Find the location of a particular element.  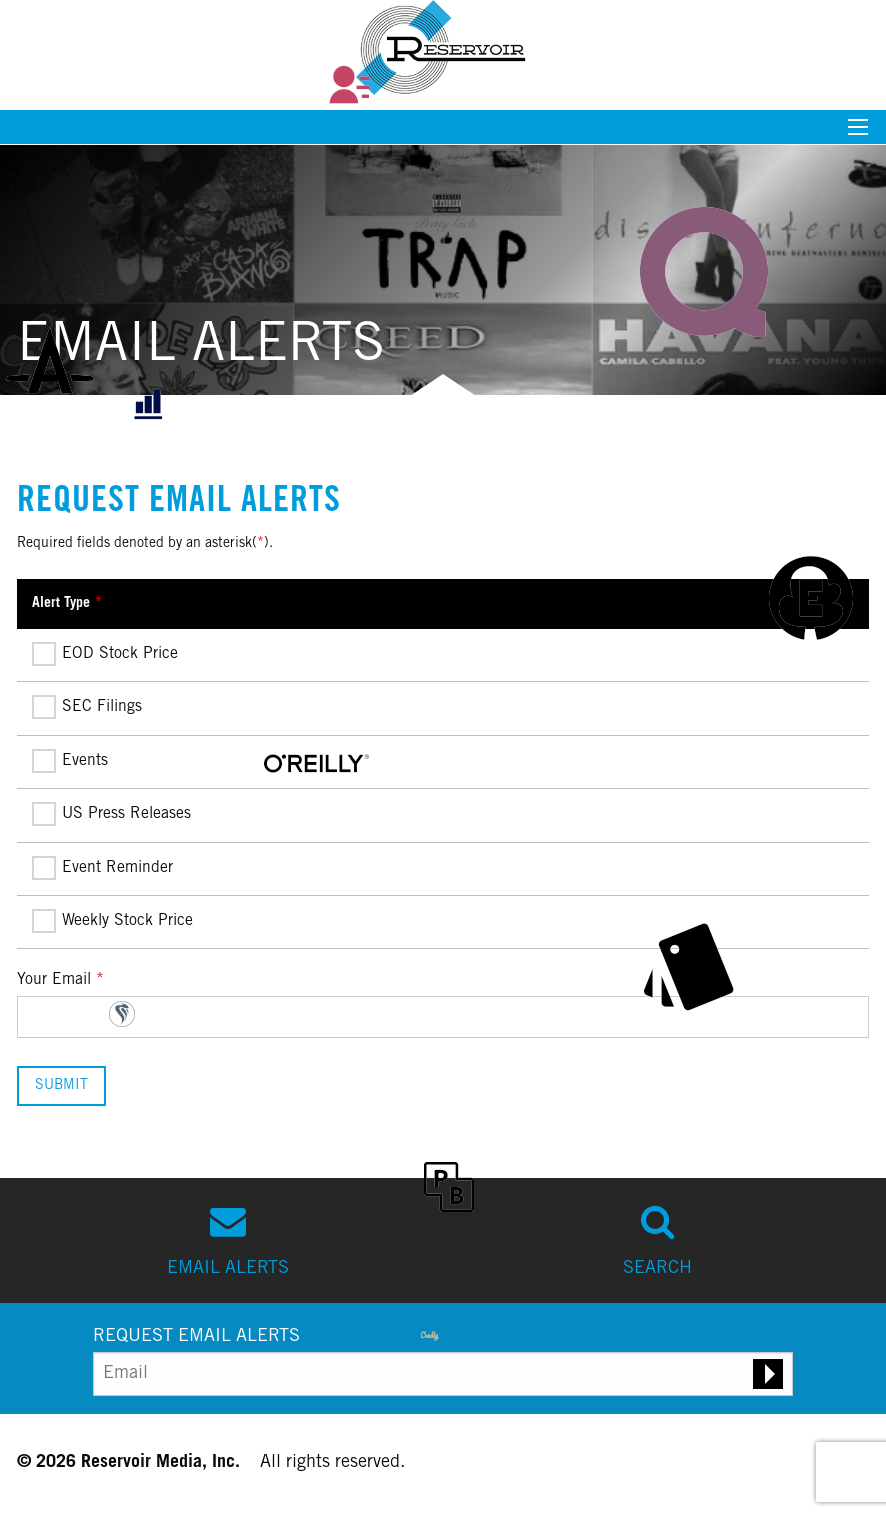

pocketbase logo - open-source backend service is located at coordinates (449, 1187).